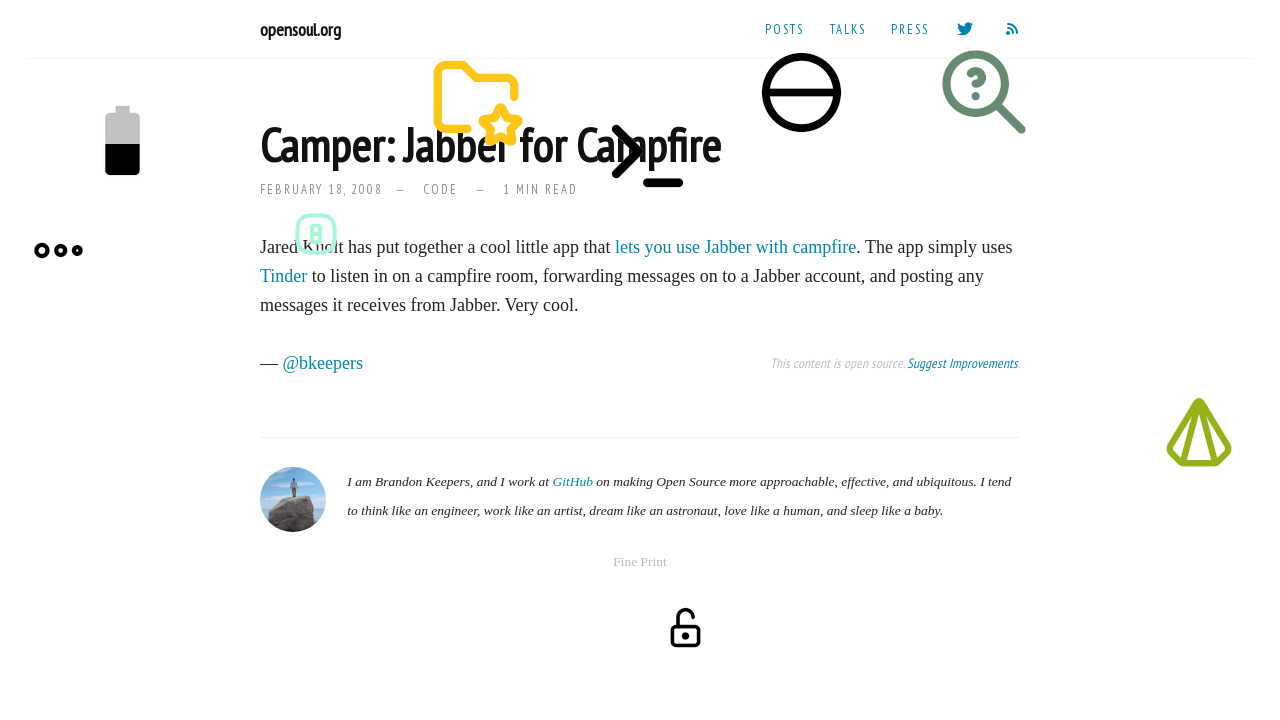 The height and width of the screenshot is (720, 1280). Describe the element at coordinates (476, 99) in the screenshot. I see `access your favorite or starred folder` at that location.